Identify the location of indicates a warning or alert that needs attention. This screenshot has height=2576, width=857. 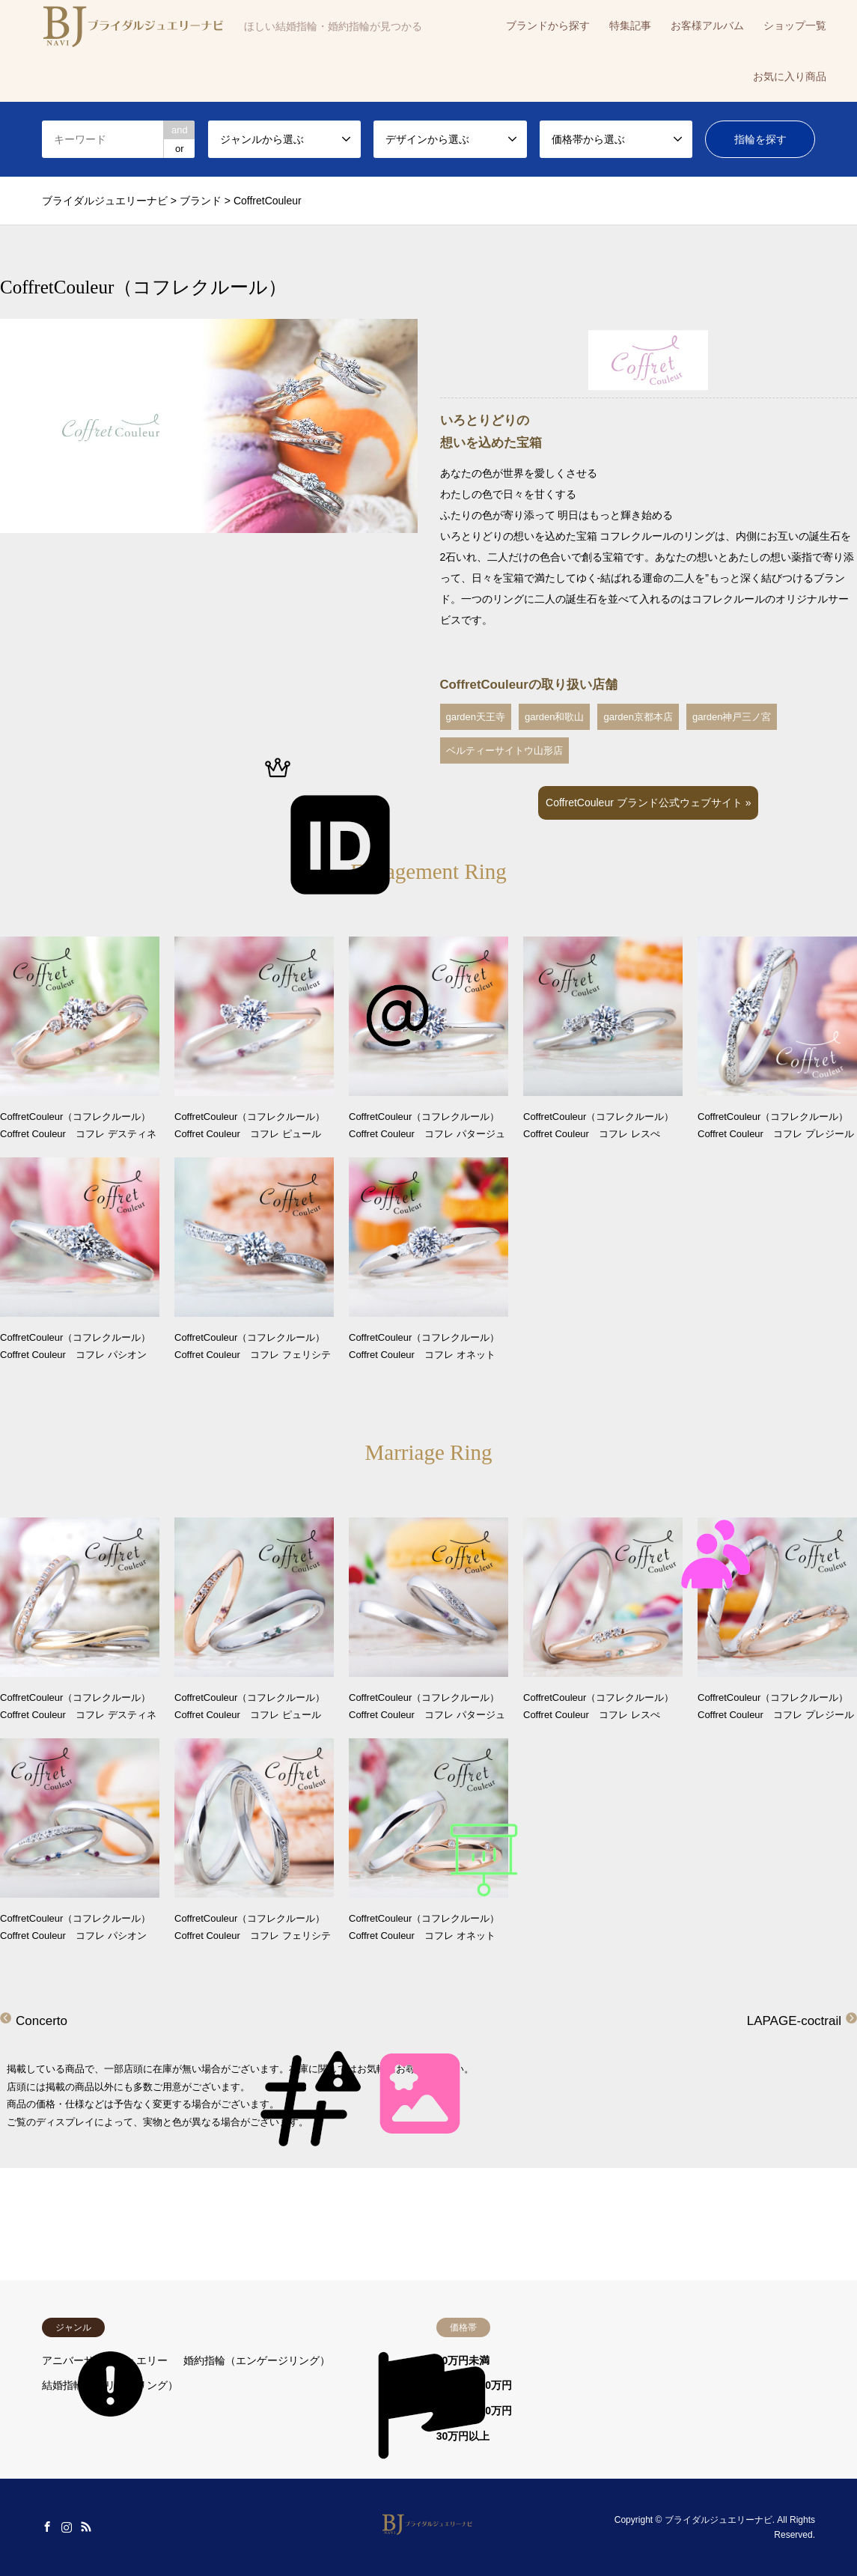
(110, 2384).